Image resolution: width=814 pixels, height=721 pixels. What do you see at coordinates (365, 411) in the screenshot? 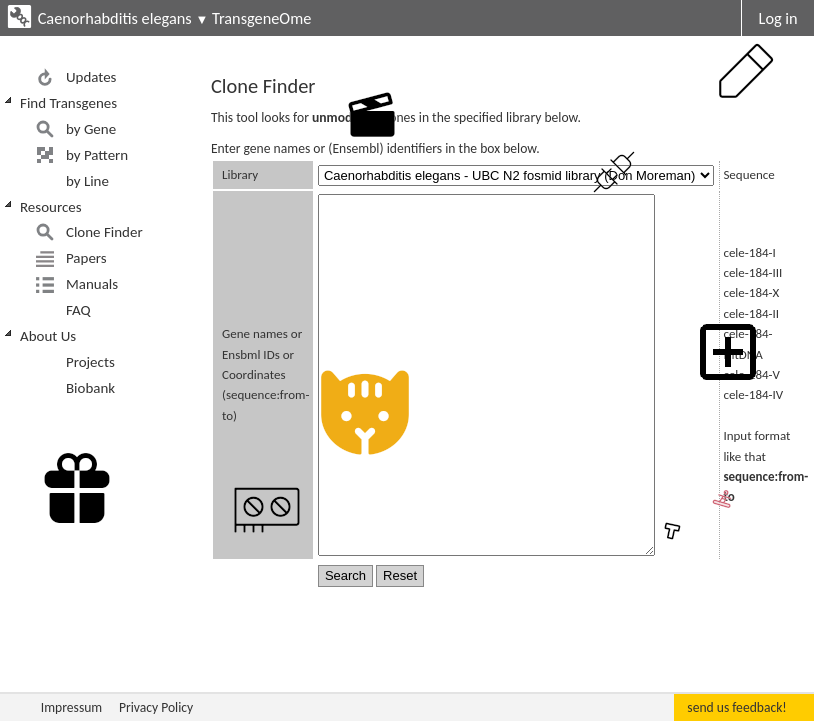
I see `access pet-related features or settings` at bounding box center [365, 411].